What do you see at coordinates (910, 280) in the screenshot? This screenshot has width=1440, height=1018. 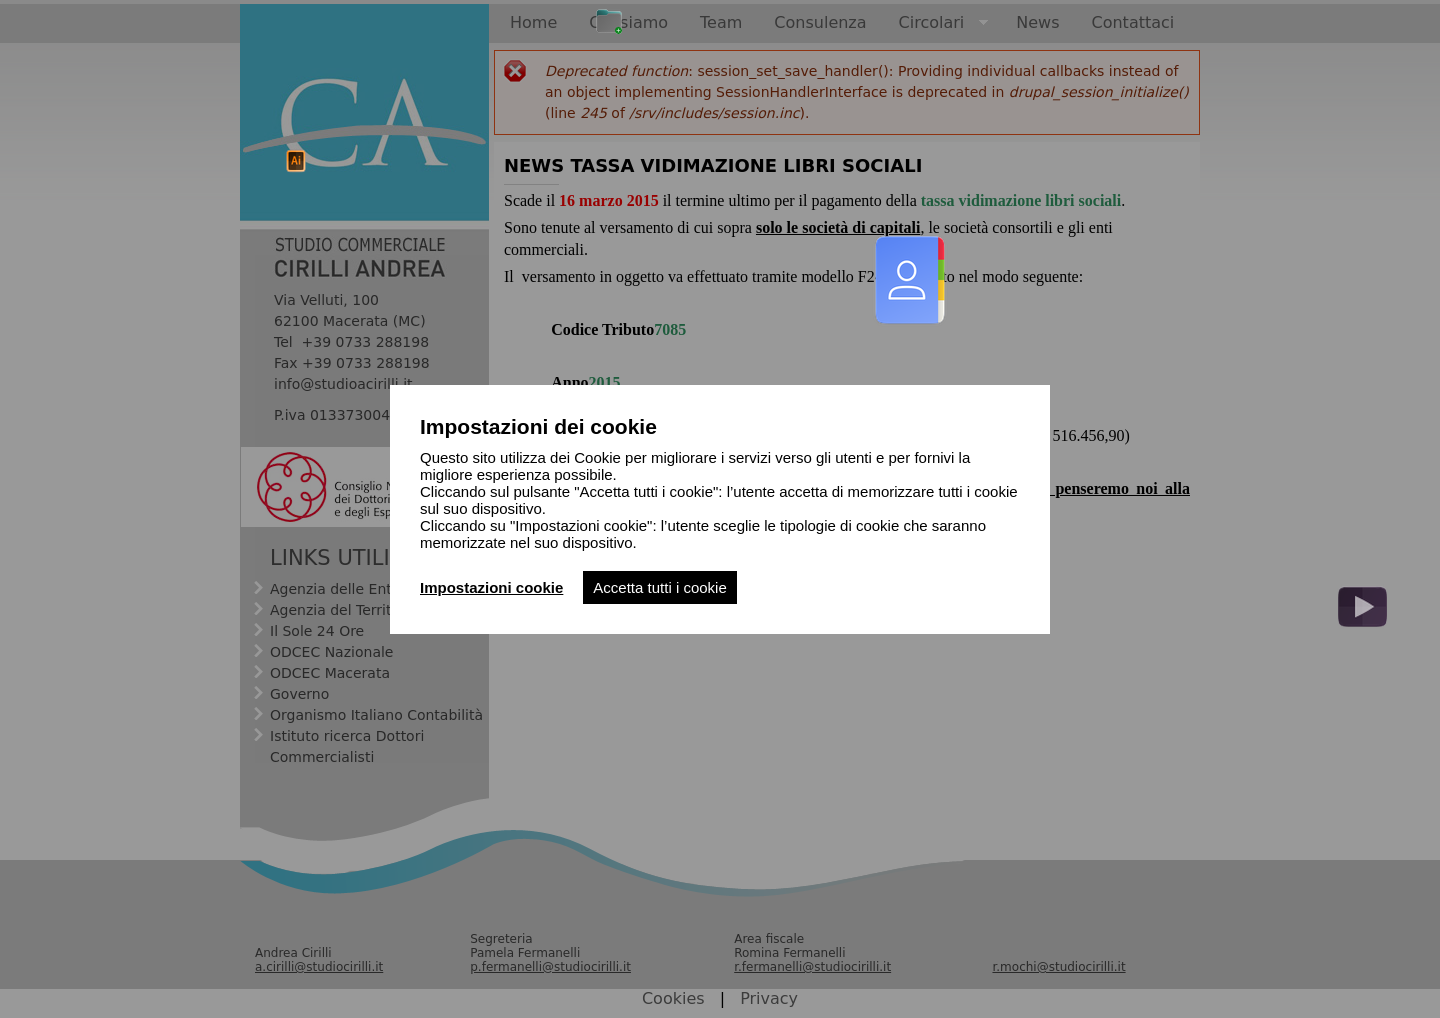 I see `open the contacts app` at bounding box center [910, 280].